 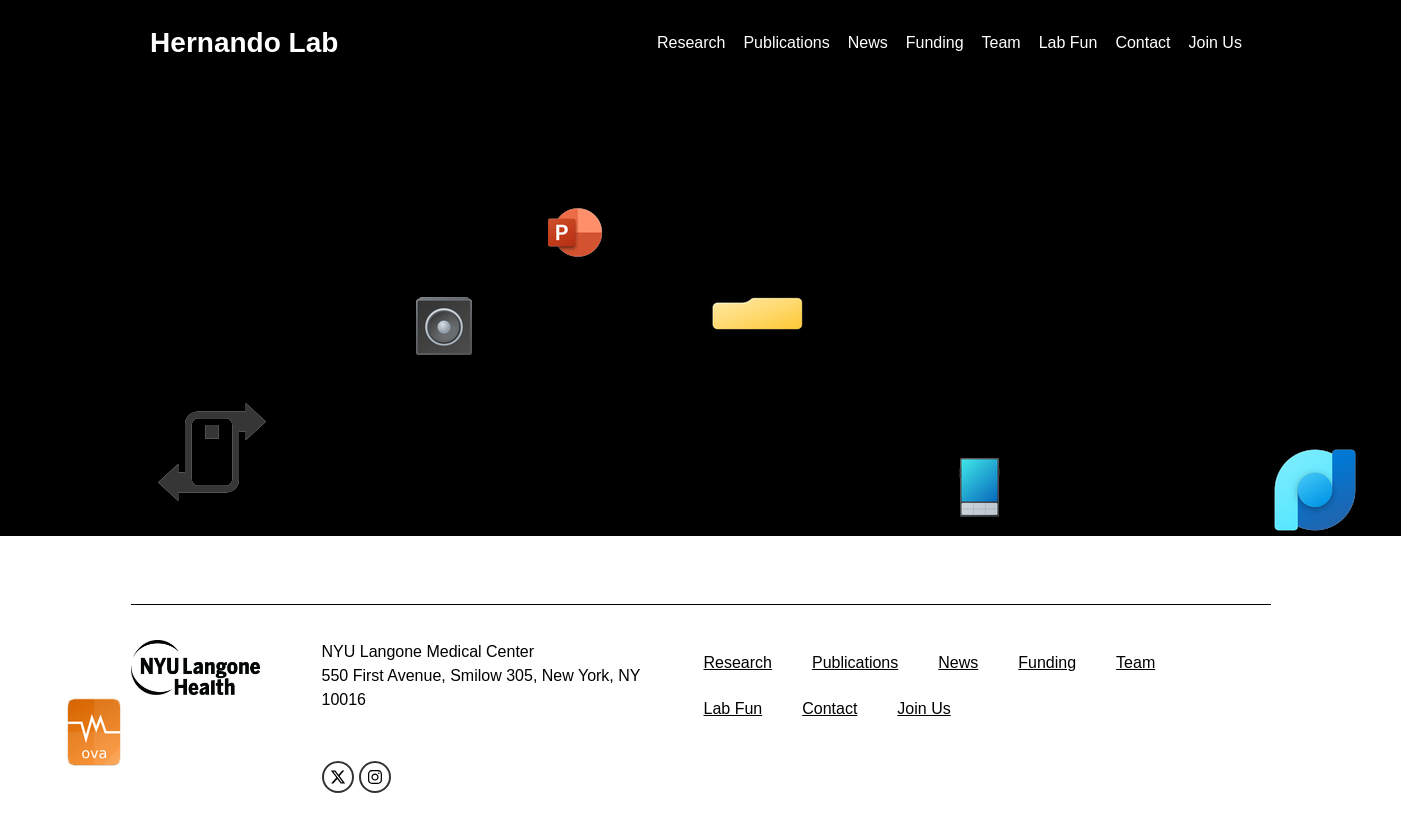 What do you see at coordinates (757, 298) in the screenshot?
I see `open livefront folder` at bounding box center [757, 298].